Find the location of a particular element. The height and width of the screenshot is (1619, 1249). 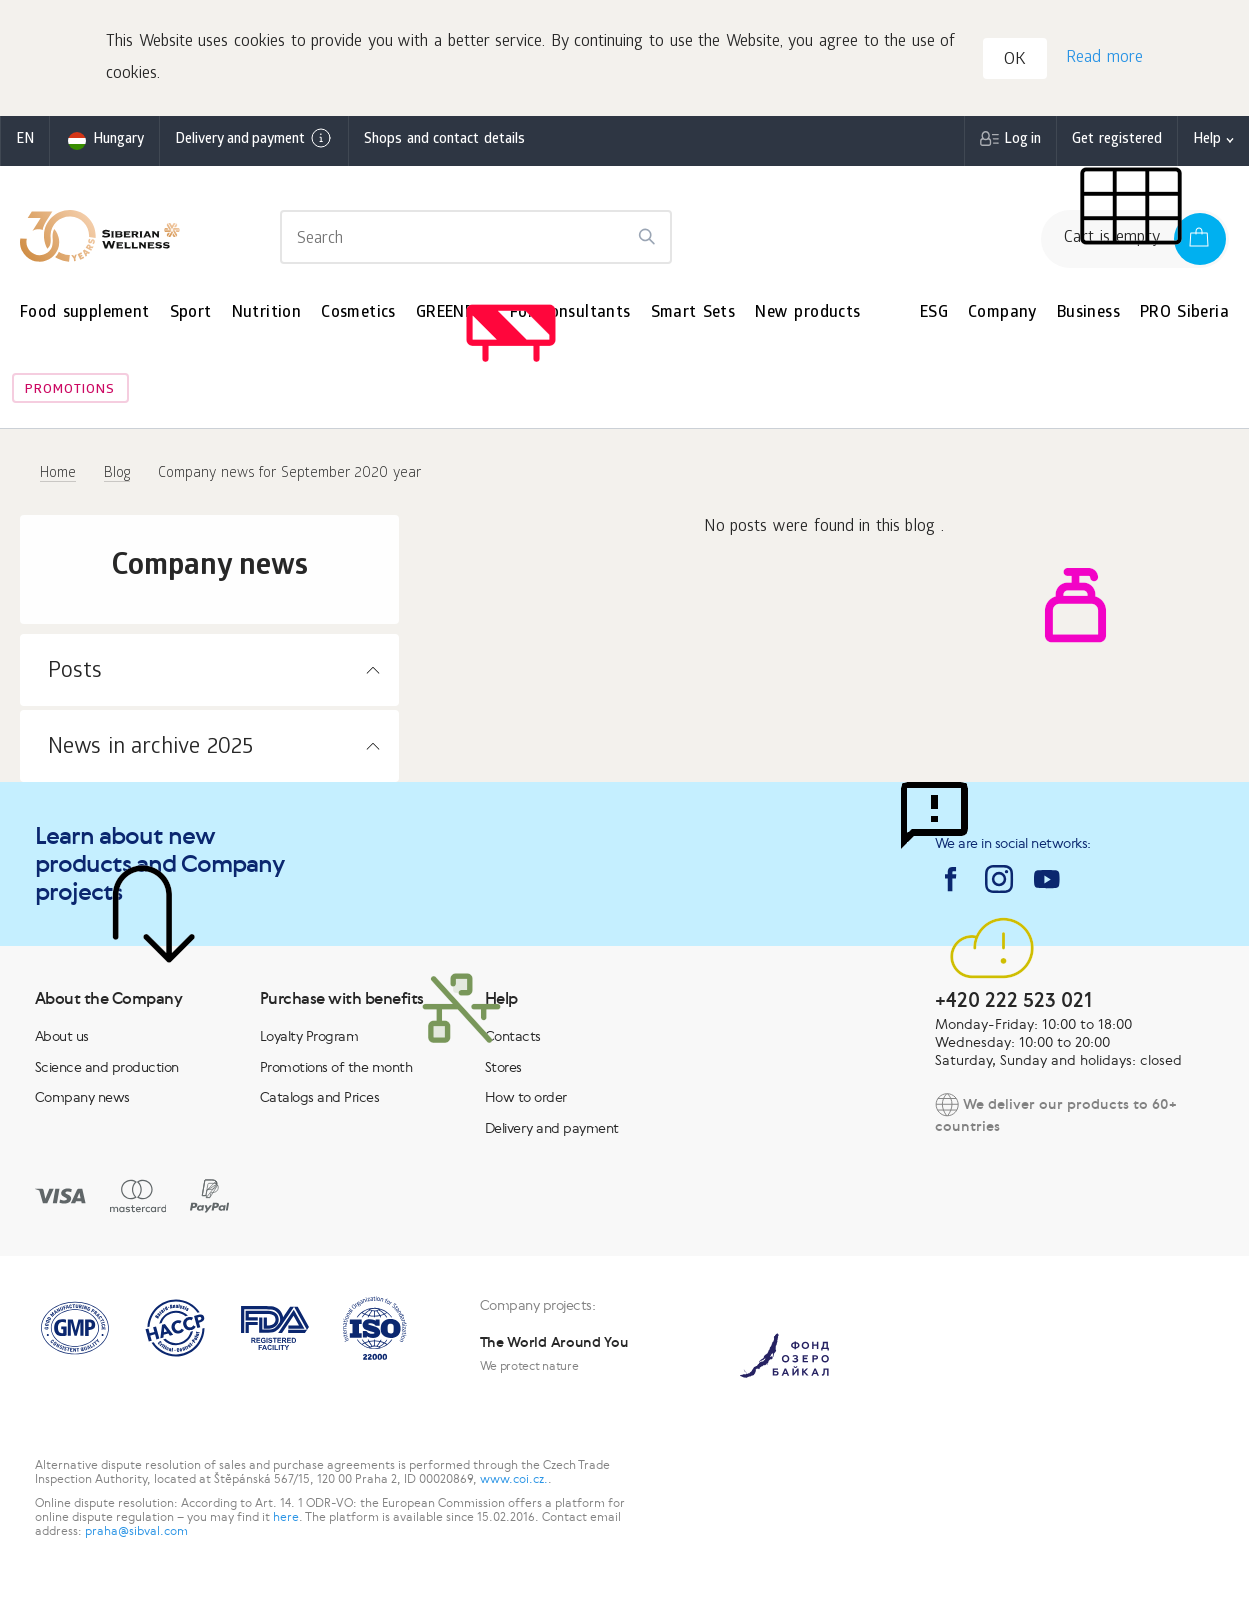

access hand washing or hygiene instructions is located at coordinates (1075, 606).